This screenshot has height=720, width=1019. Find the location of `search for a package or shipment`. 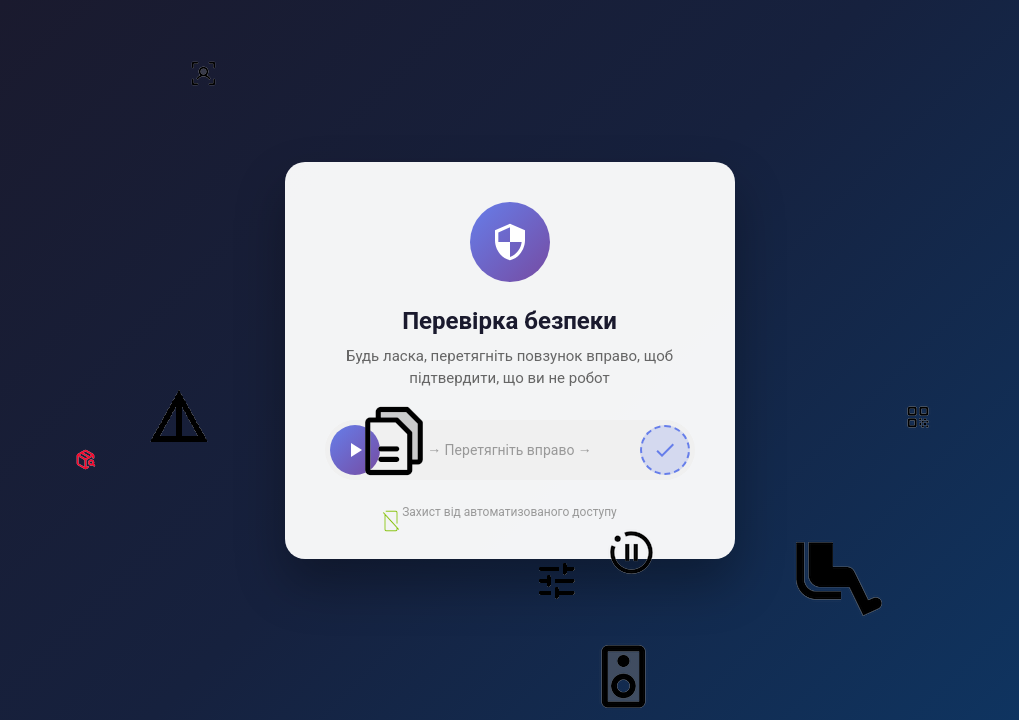

search for a package or shipment is located at coordinates (85, 459).